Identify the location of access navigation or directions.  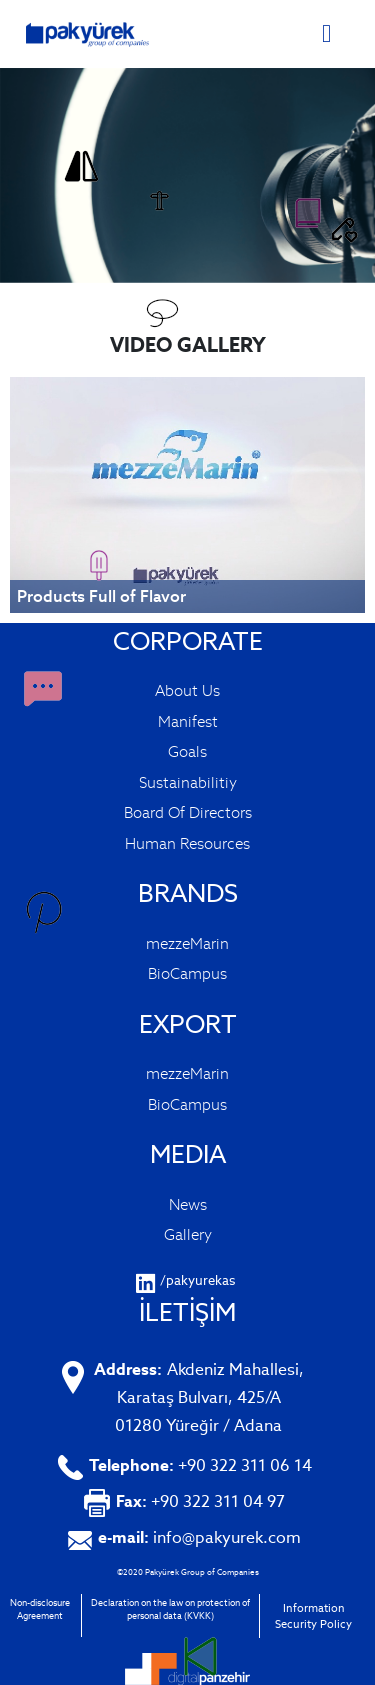
(159, 200).